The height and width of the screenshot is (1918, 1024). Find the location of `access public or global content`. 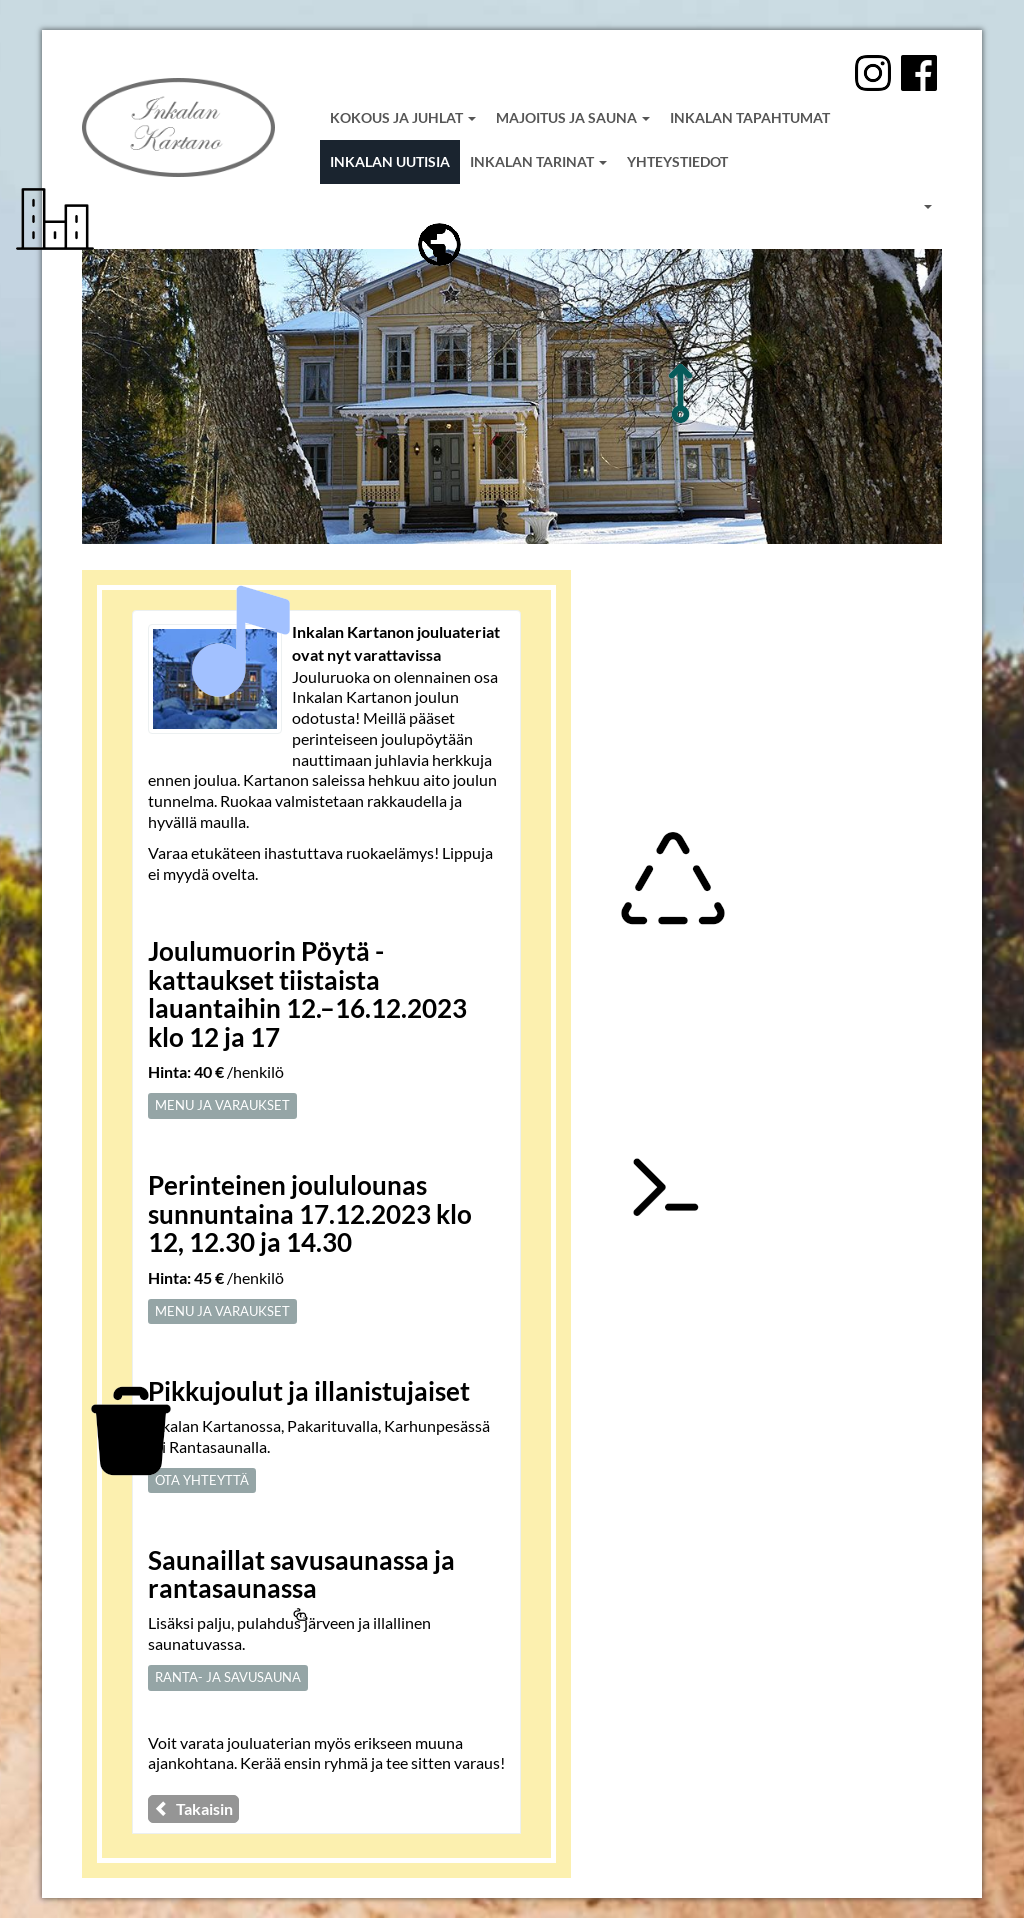

access public or global content is located at coordinates (439, 244).